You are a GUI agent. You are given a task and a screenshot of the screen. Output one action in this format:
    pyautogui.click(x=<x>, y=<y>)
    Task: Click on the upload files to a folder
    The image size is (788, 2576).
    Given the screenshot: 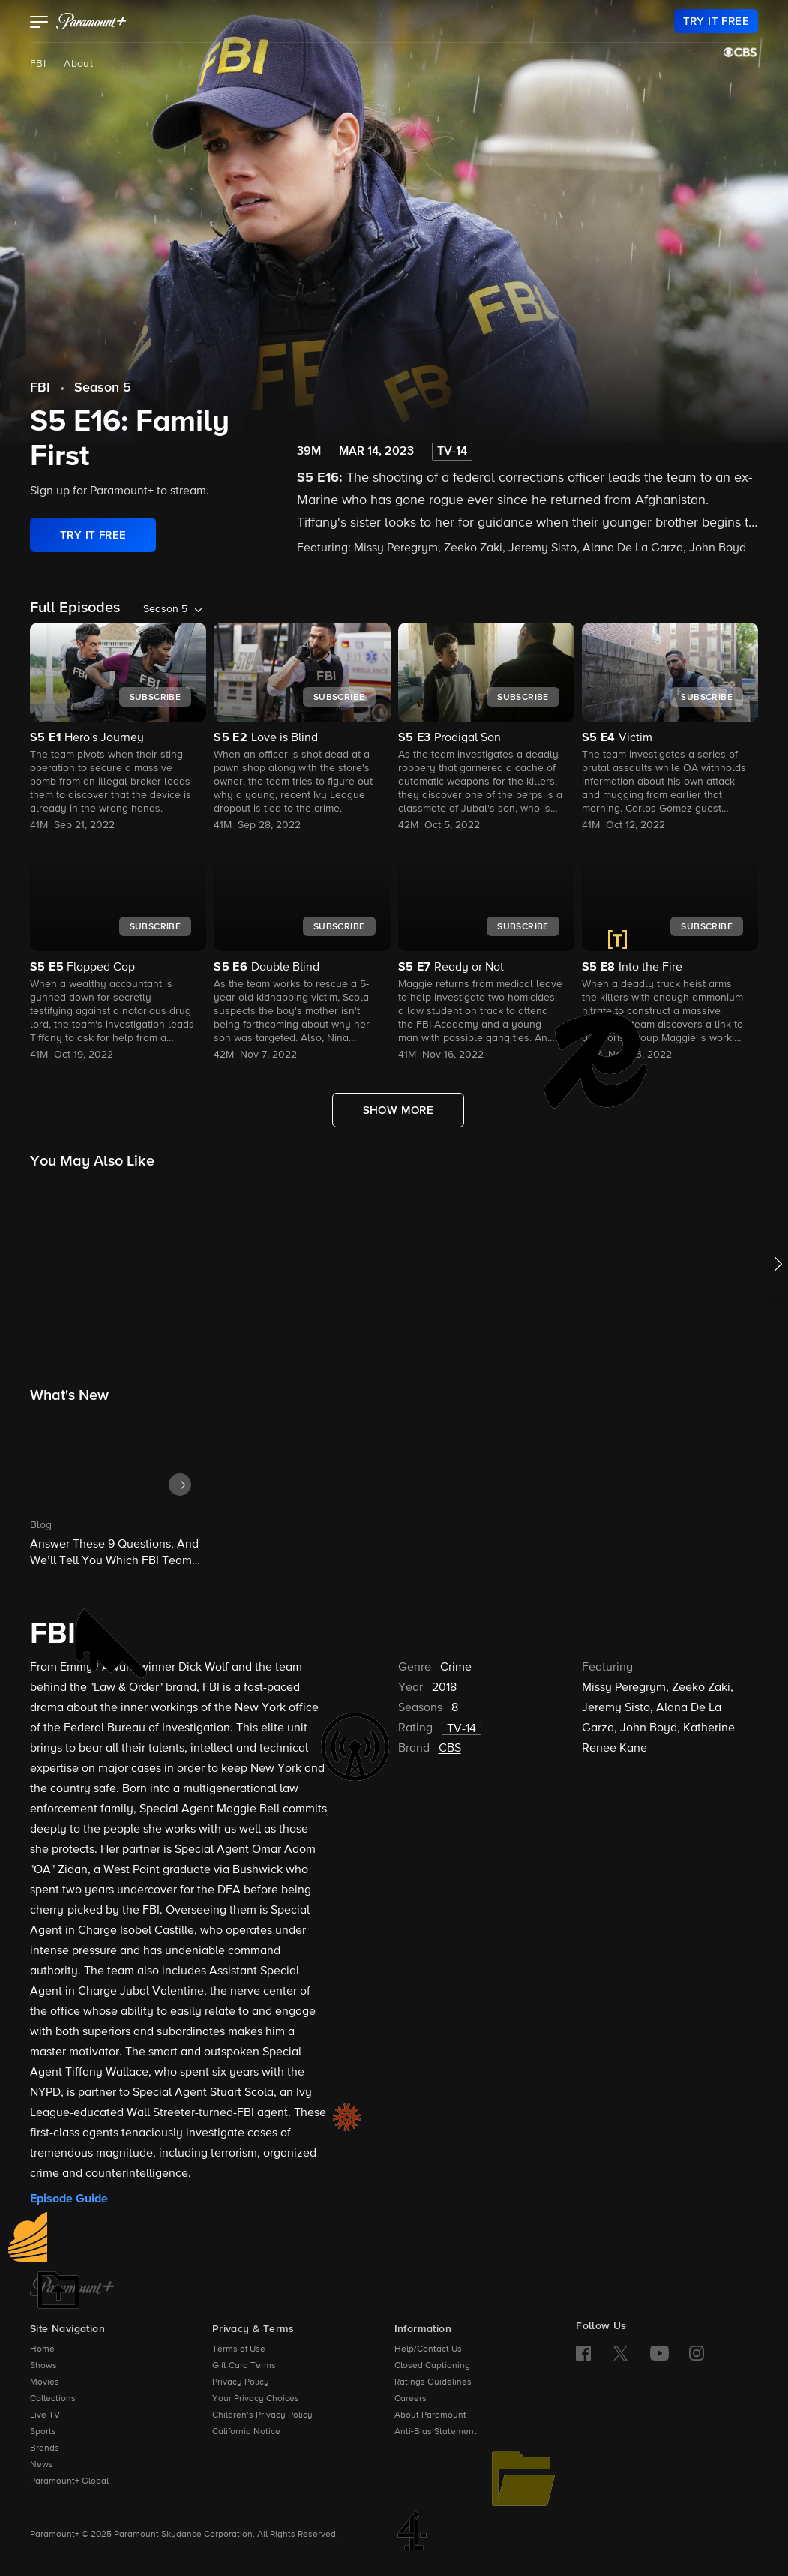 What is the action you would take?
    pyautogui.click(x=58, y=2290)
    